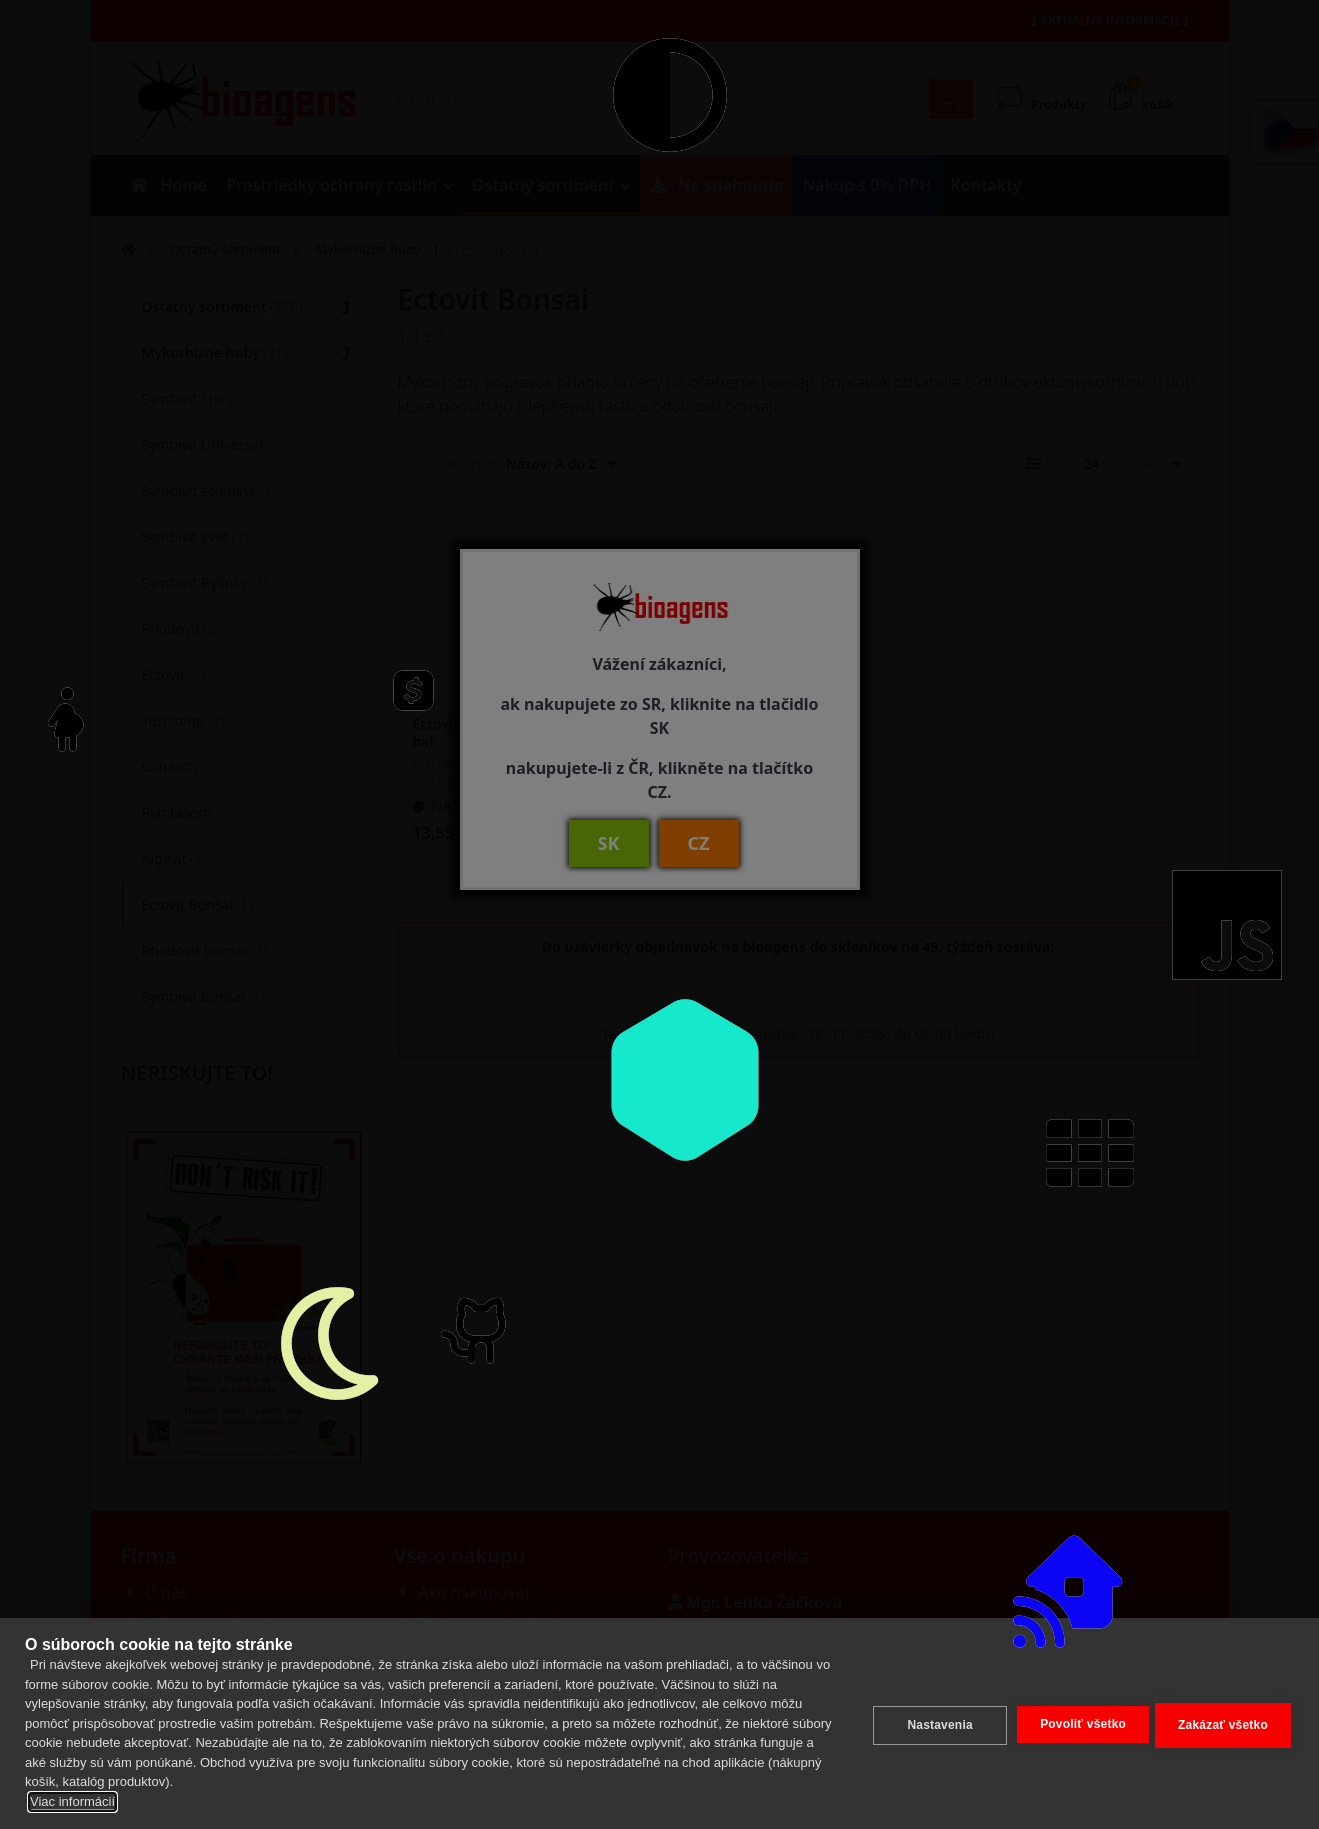 The width and height of the screenshot is (1319, 1829). Describe the element at coordinates (337, 1343) in the screenshot. I see `toggle dark mode` at that location.